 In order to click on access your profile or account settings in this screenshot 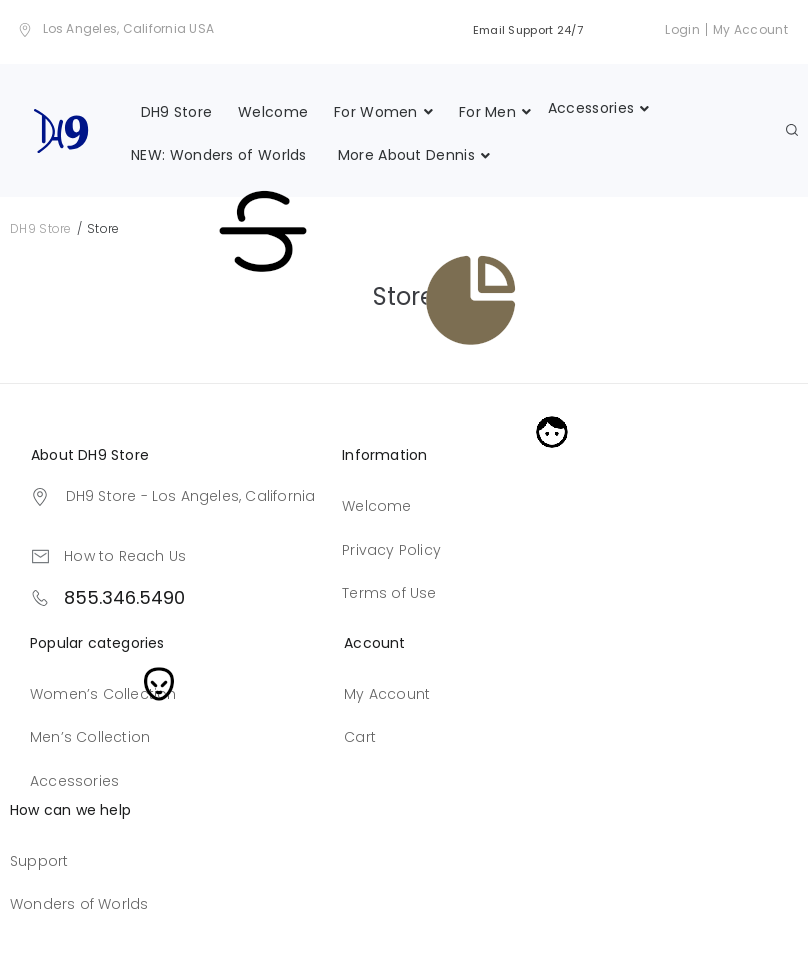, I will do `click(552, 432)`.